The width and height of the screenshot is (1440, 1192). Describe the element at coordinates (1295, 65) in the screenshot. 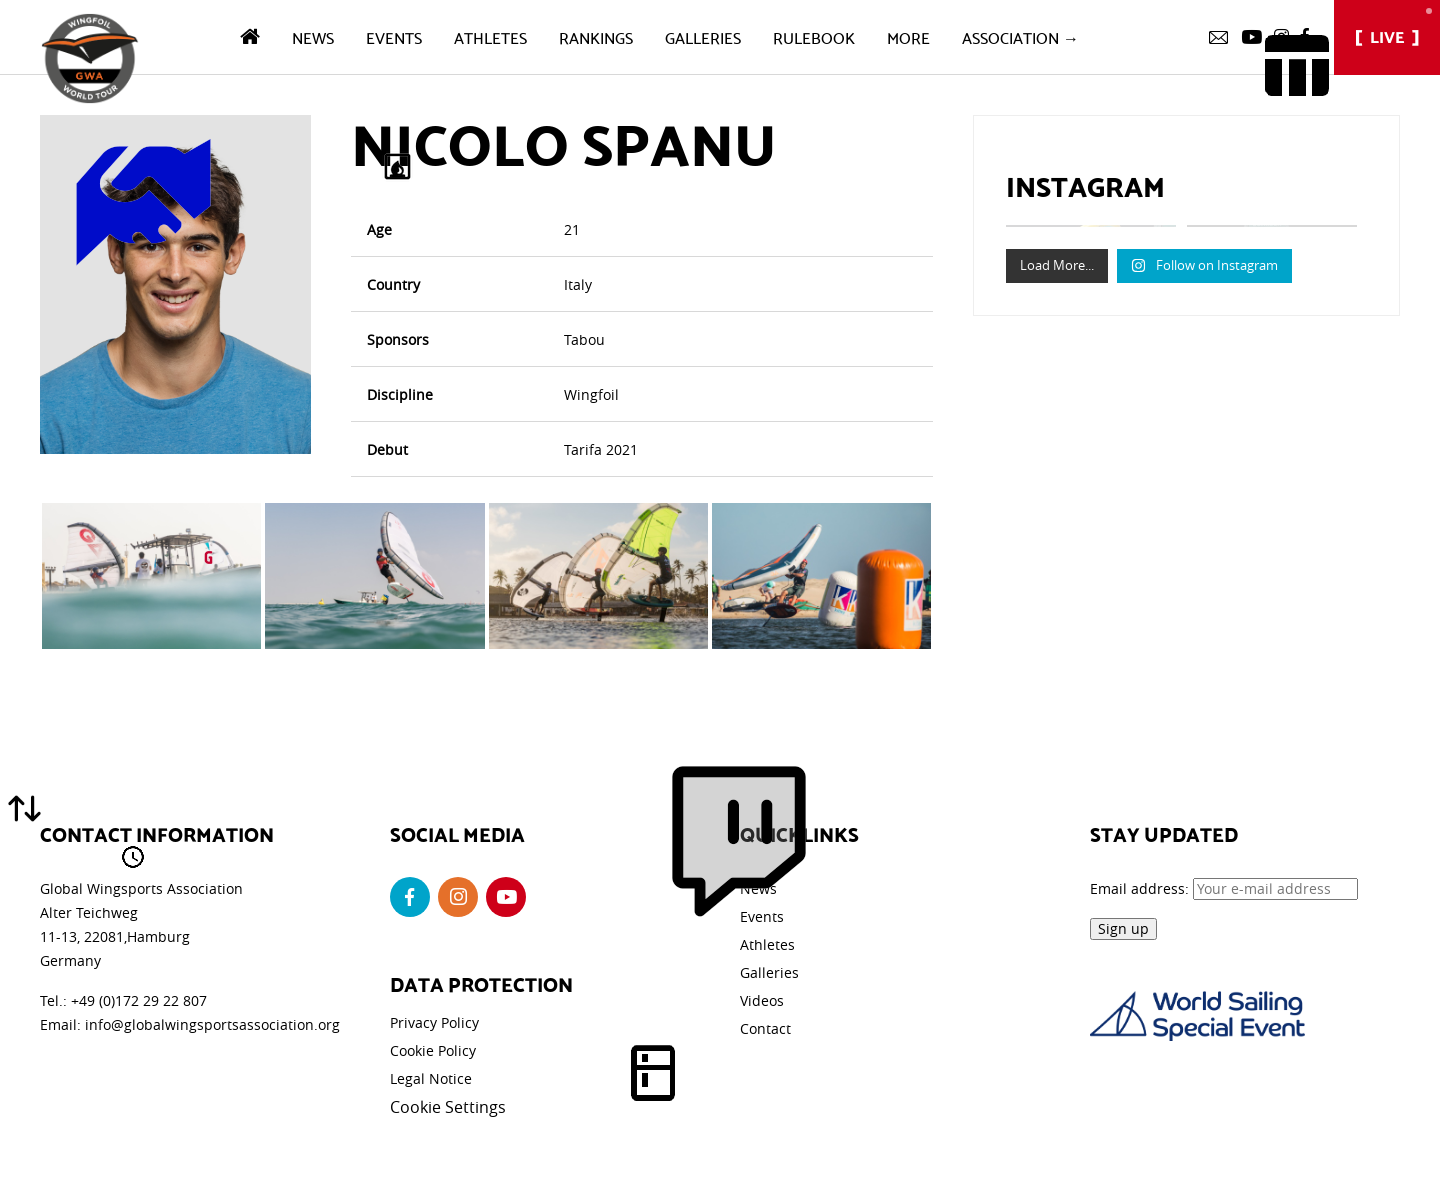

I see `view data in table format` at that location.